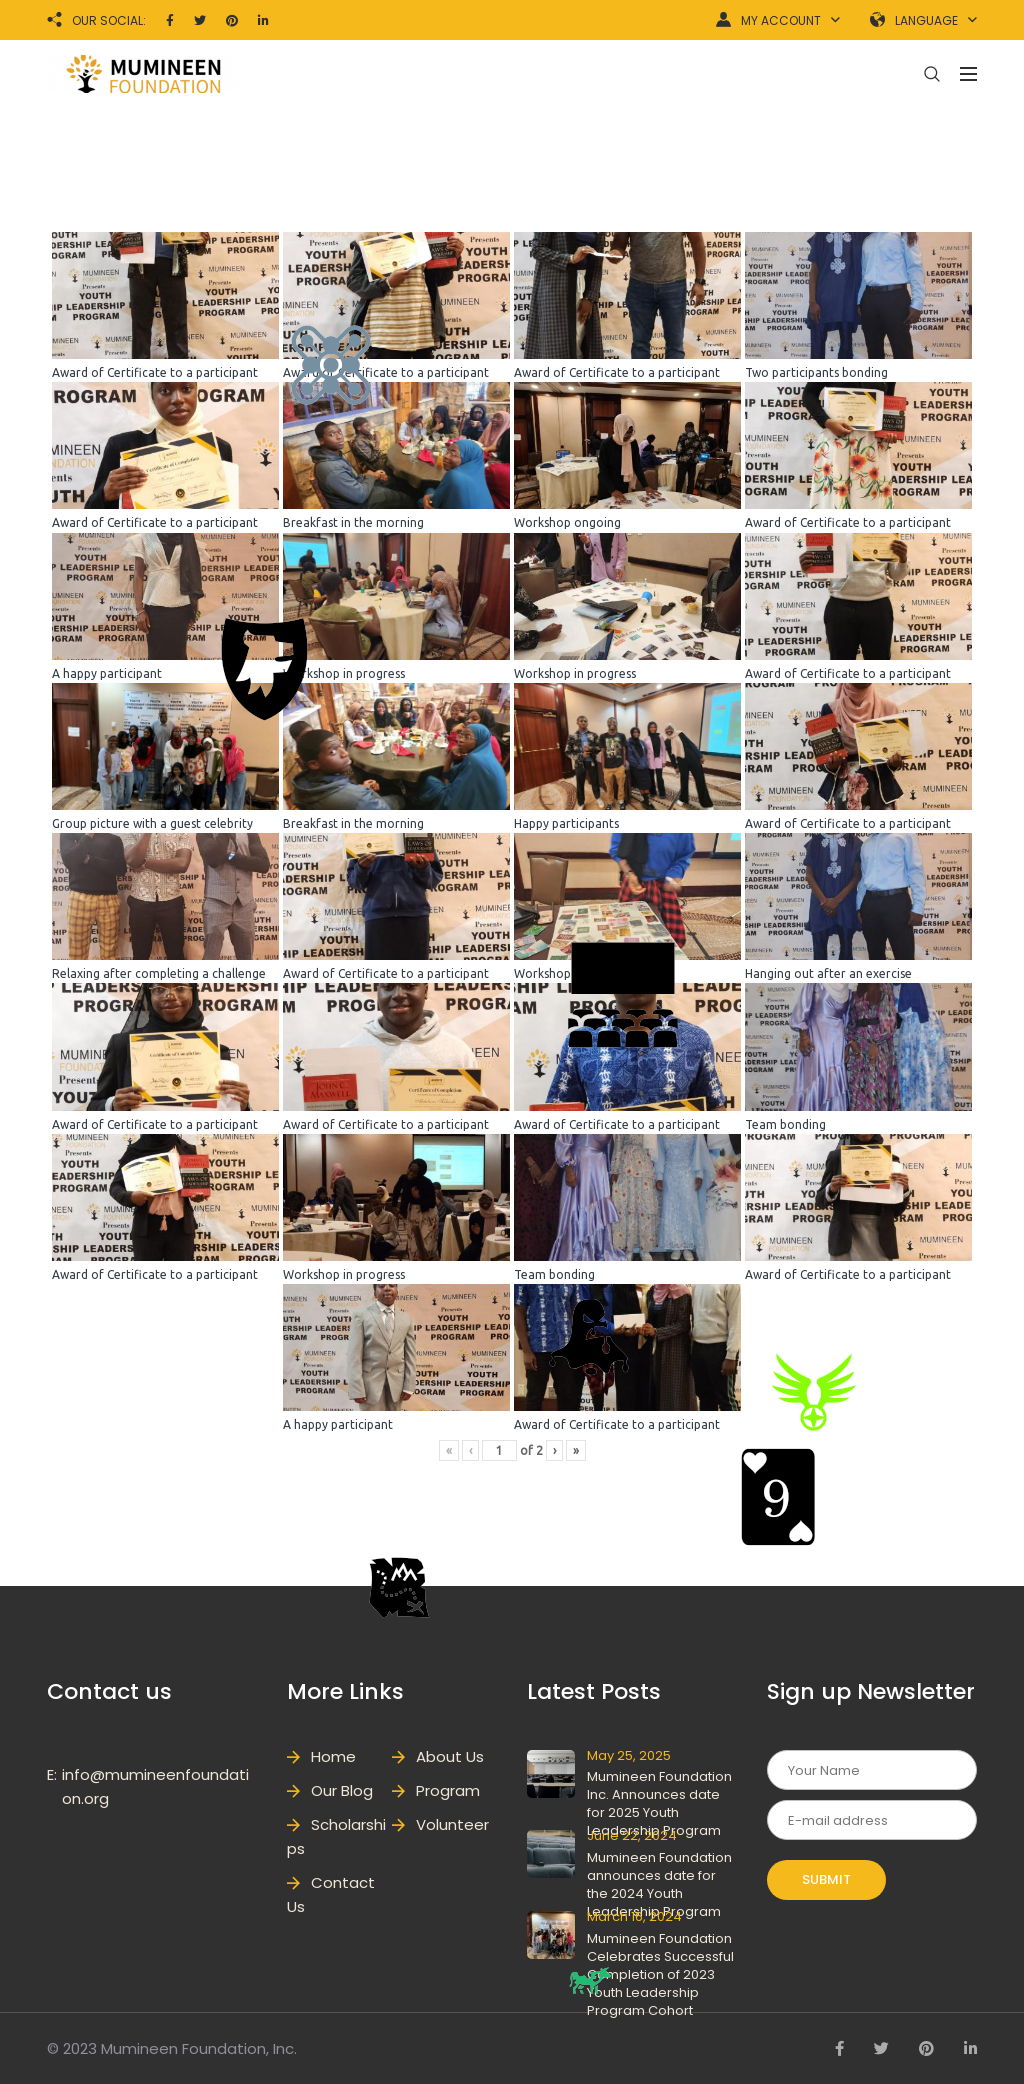  Describe the element at coordinates (623, 994) in the screenshot. I see `access theater or cinema listings` at that location.